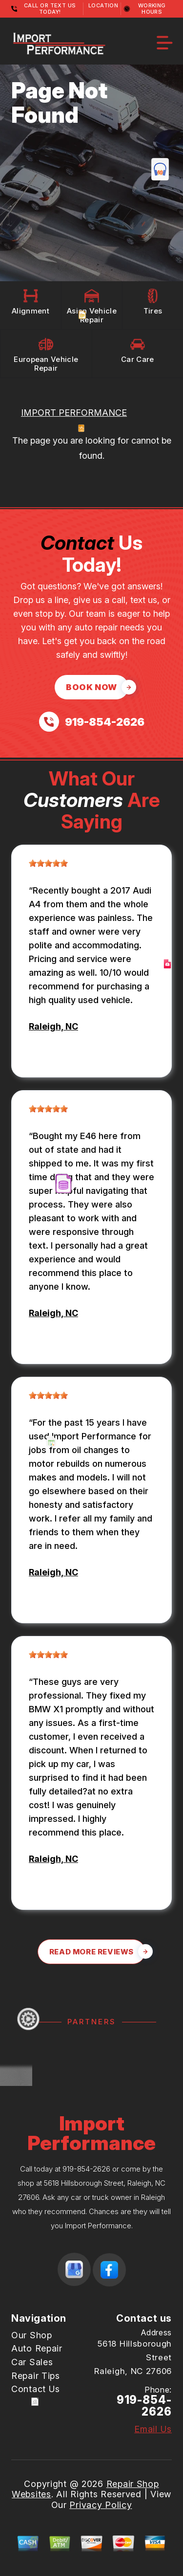  Describe the element at coordinates (160, 169) in the screenshot. I see `audacity audio project file` at that location.